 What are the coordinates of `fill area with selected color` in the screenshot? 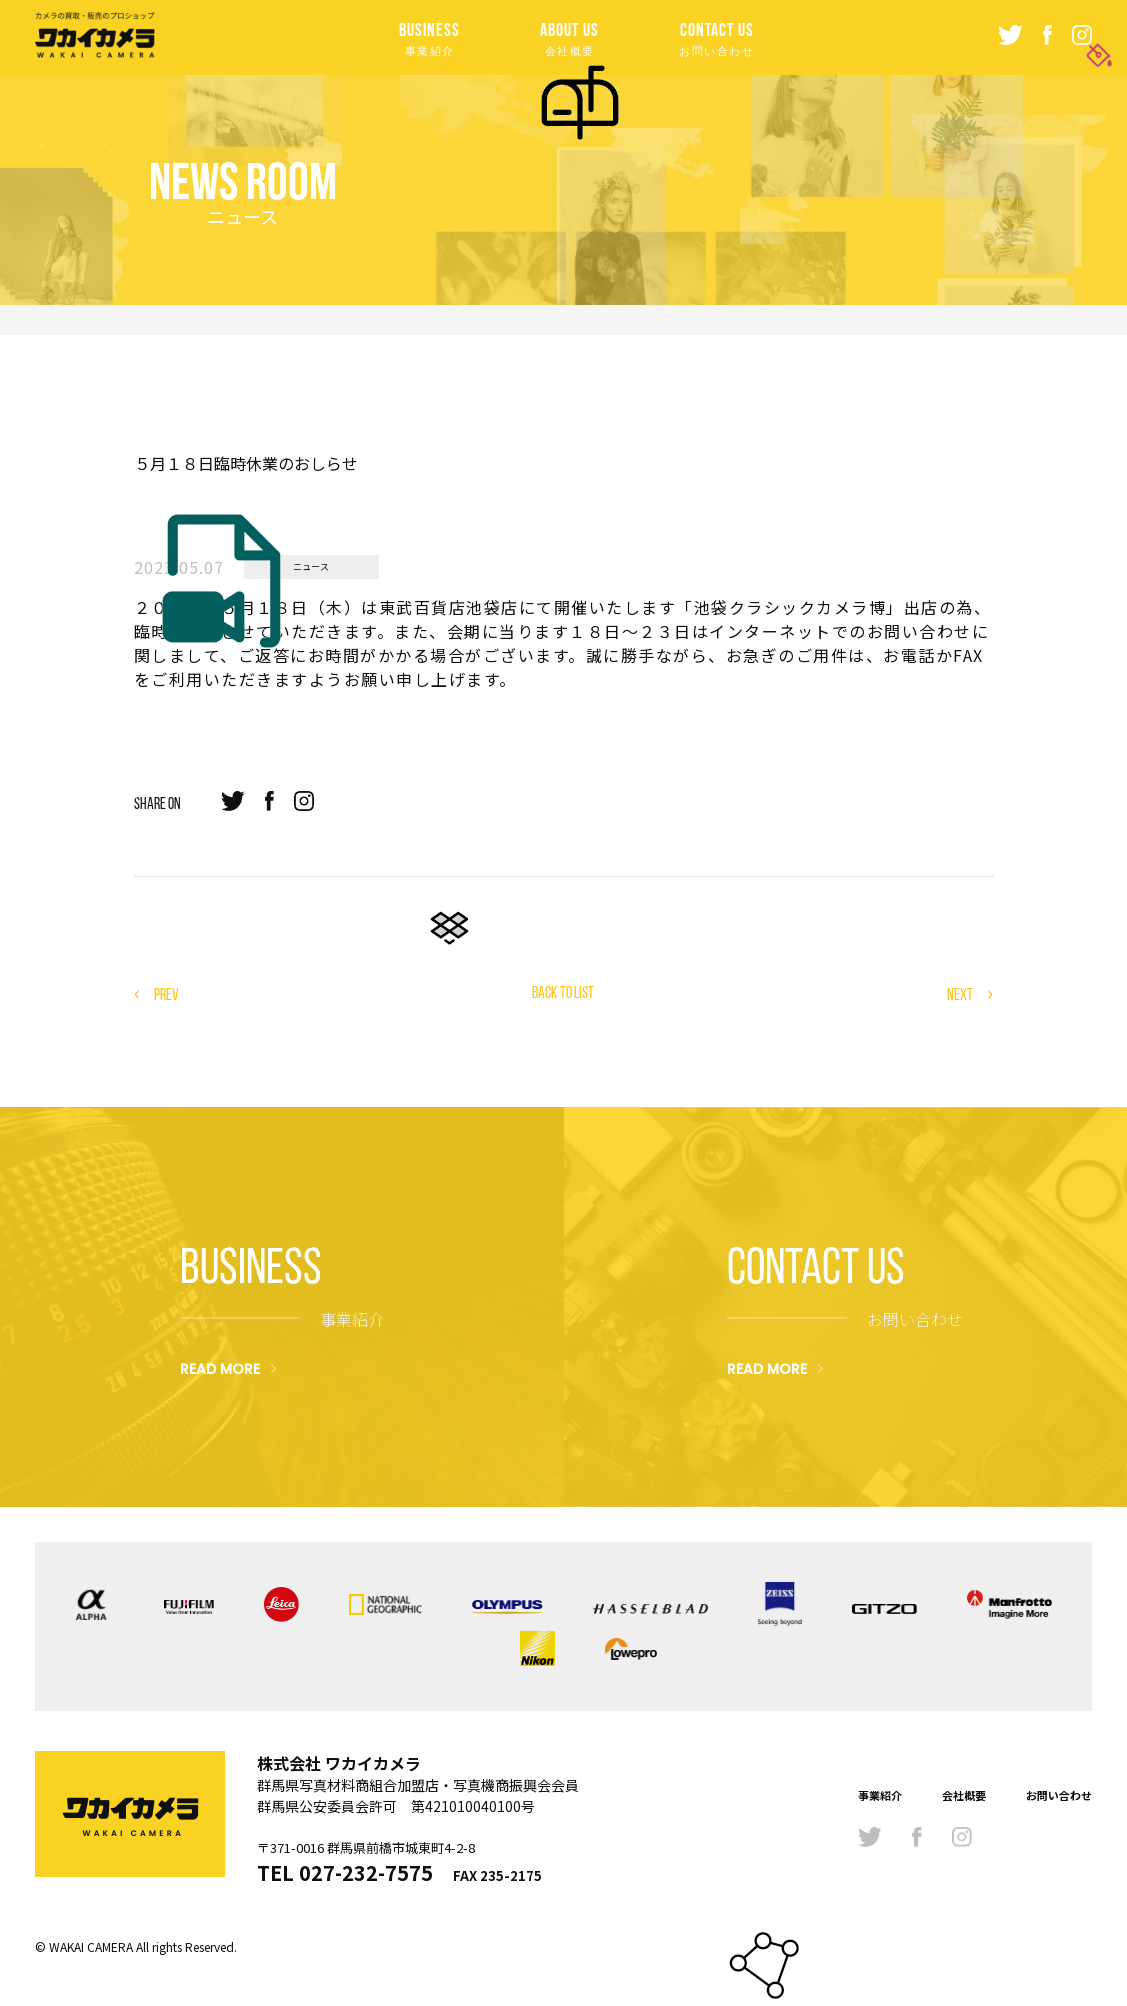 It's located at (1099, 56).